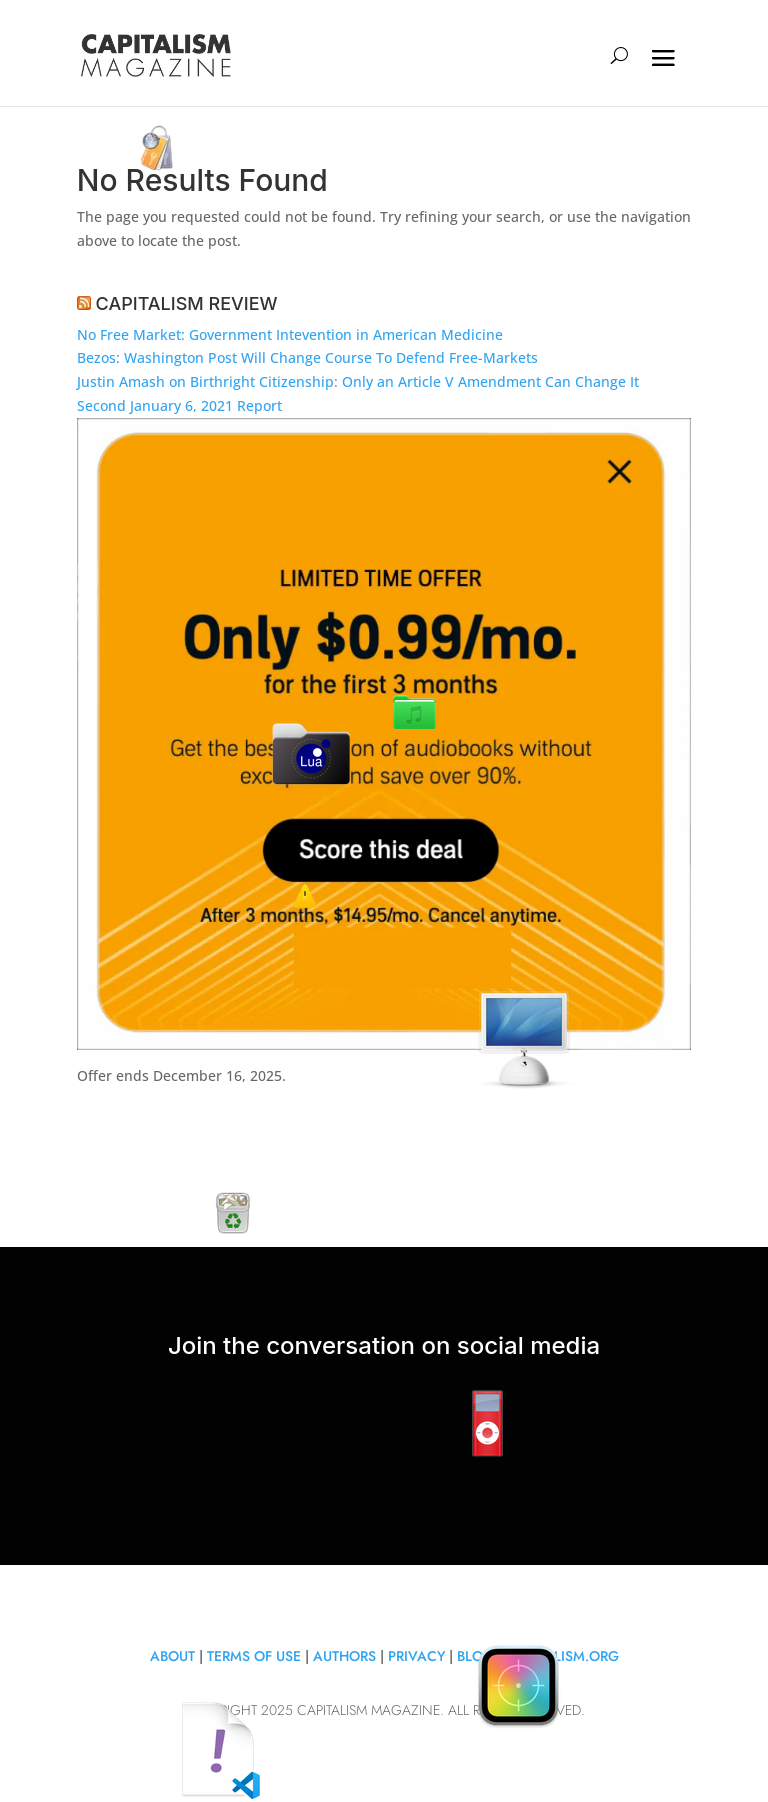 This screenshot has height=1802, width=768. I want to click on folder containing lua scripts or projects, so click(311, 756).